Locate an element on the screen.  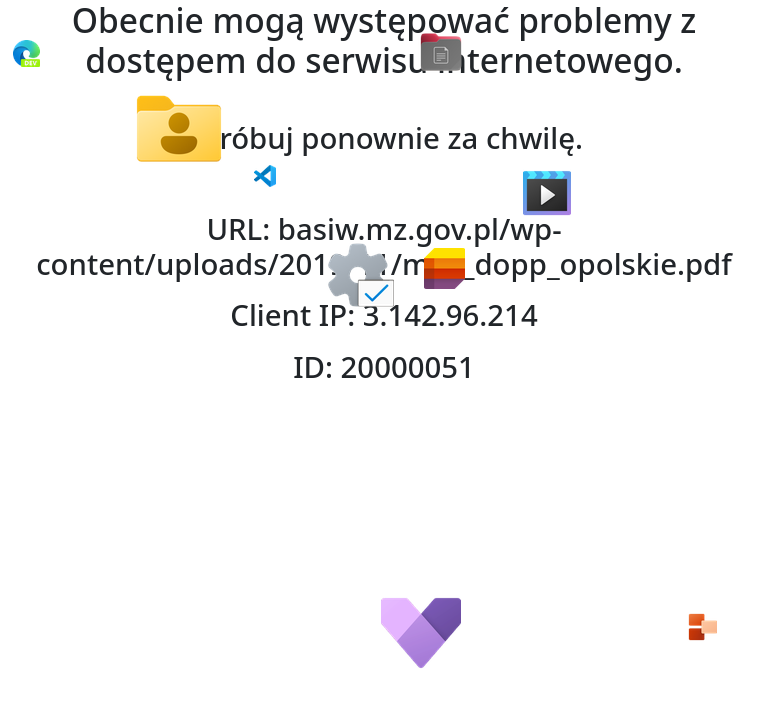
access administrator tools and settings is located at coordinates (358, 275).